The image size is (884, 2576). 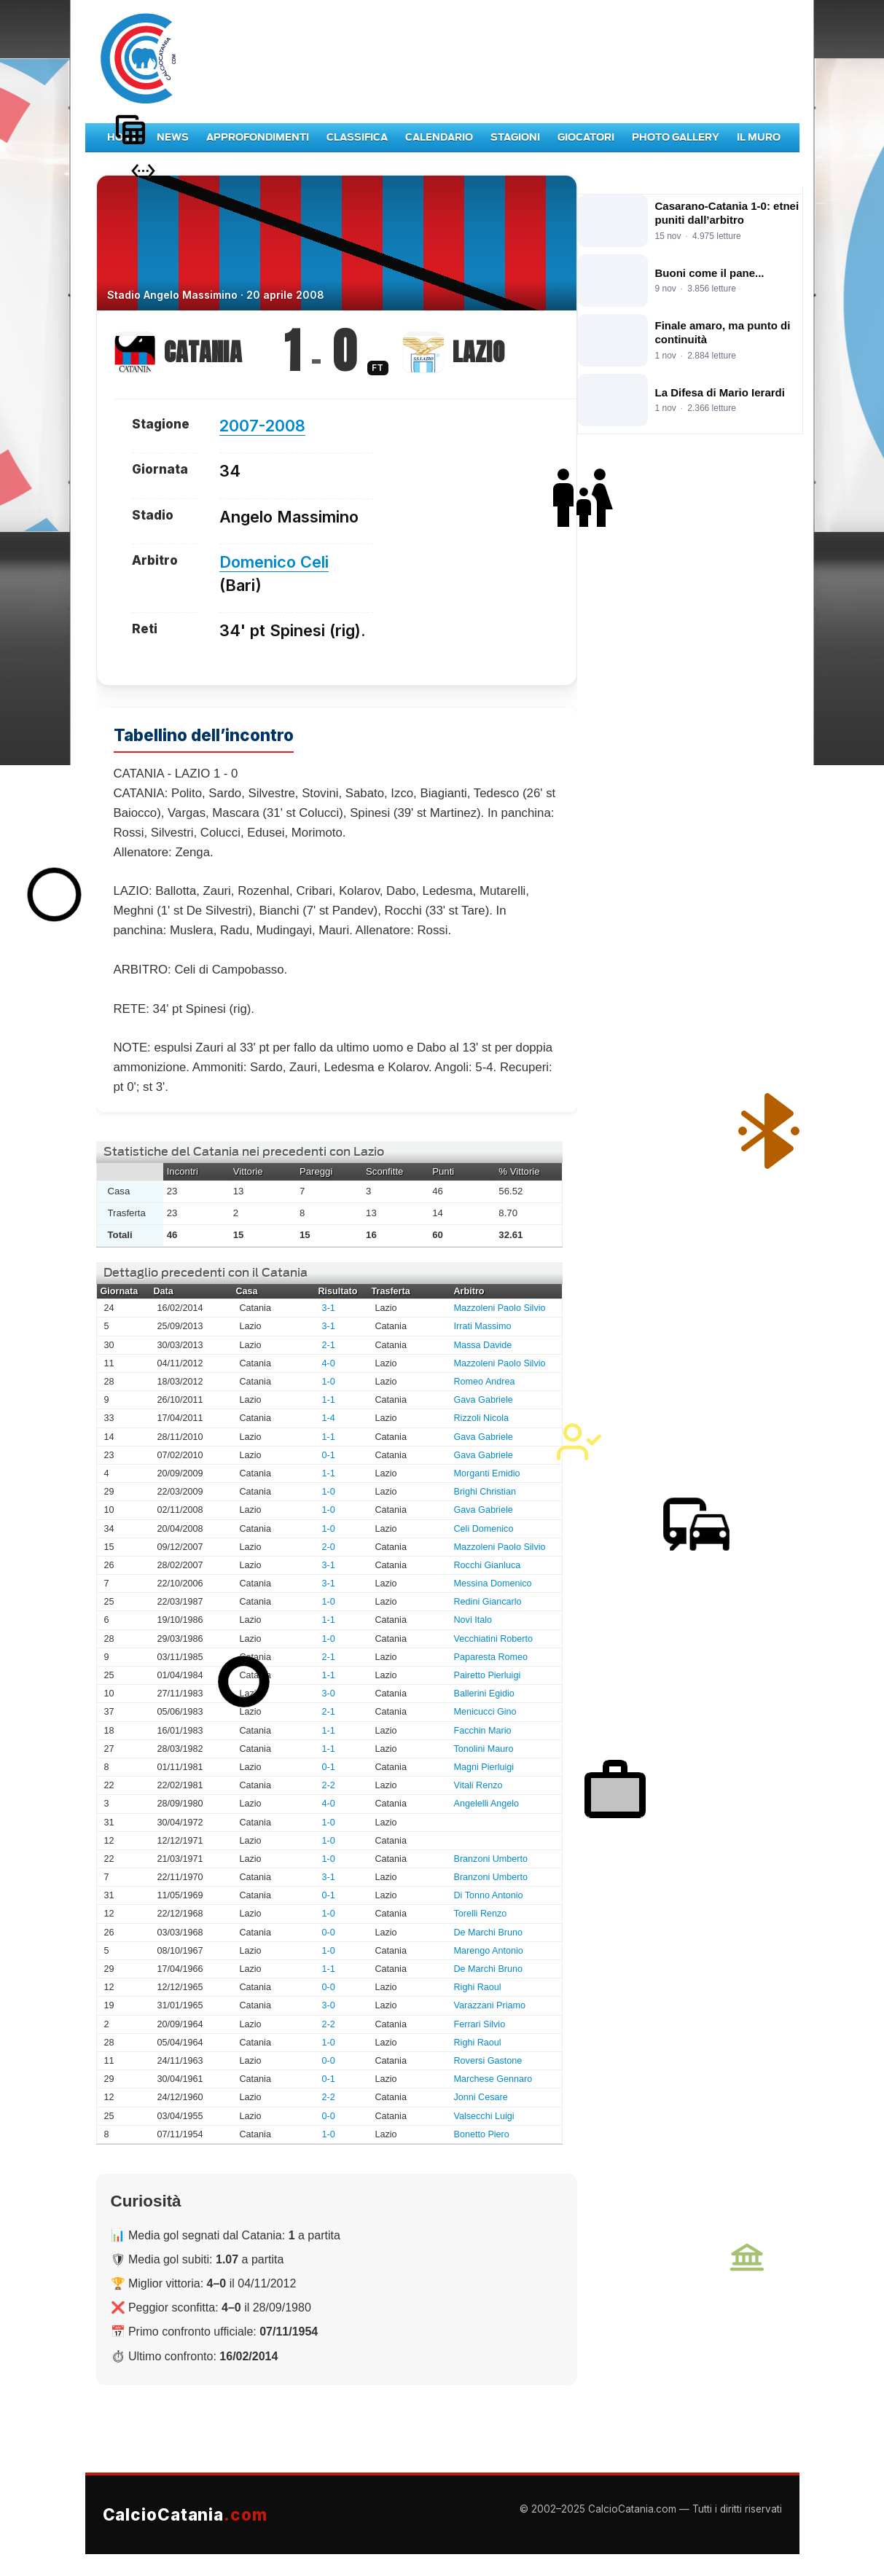 I want to click on indicates family restroom facility nearby, so click(x=582, y=498).